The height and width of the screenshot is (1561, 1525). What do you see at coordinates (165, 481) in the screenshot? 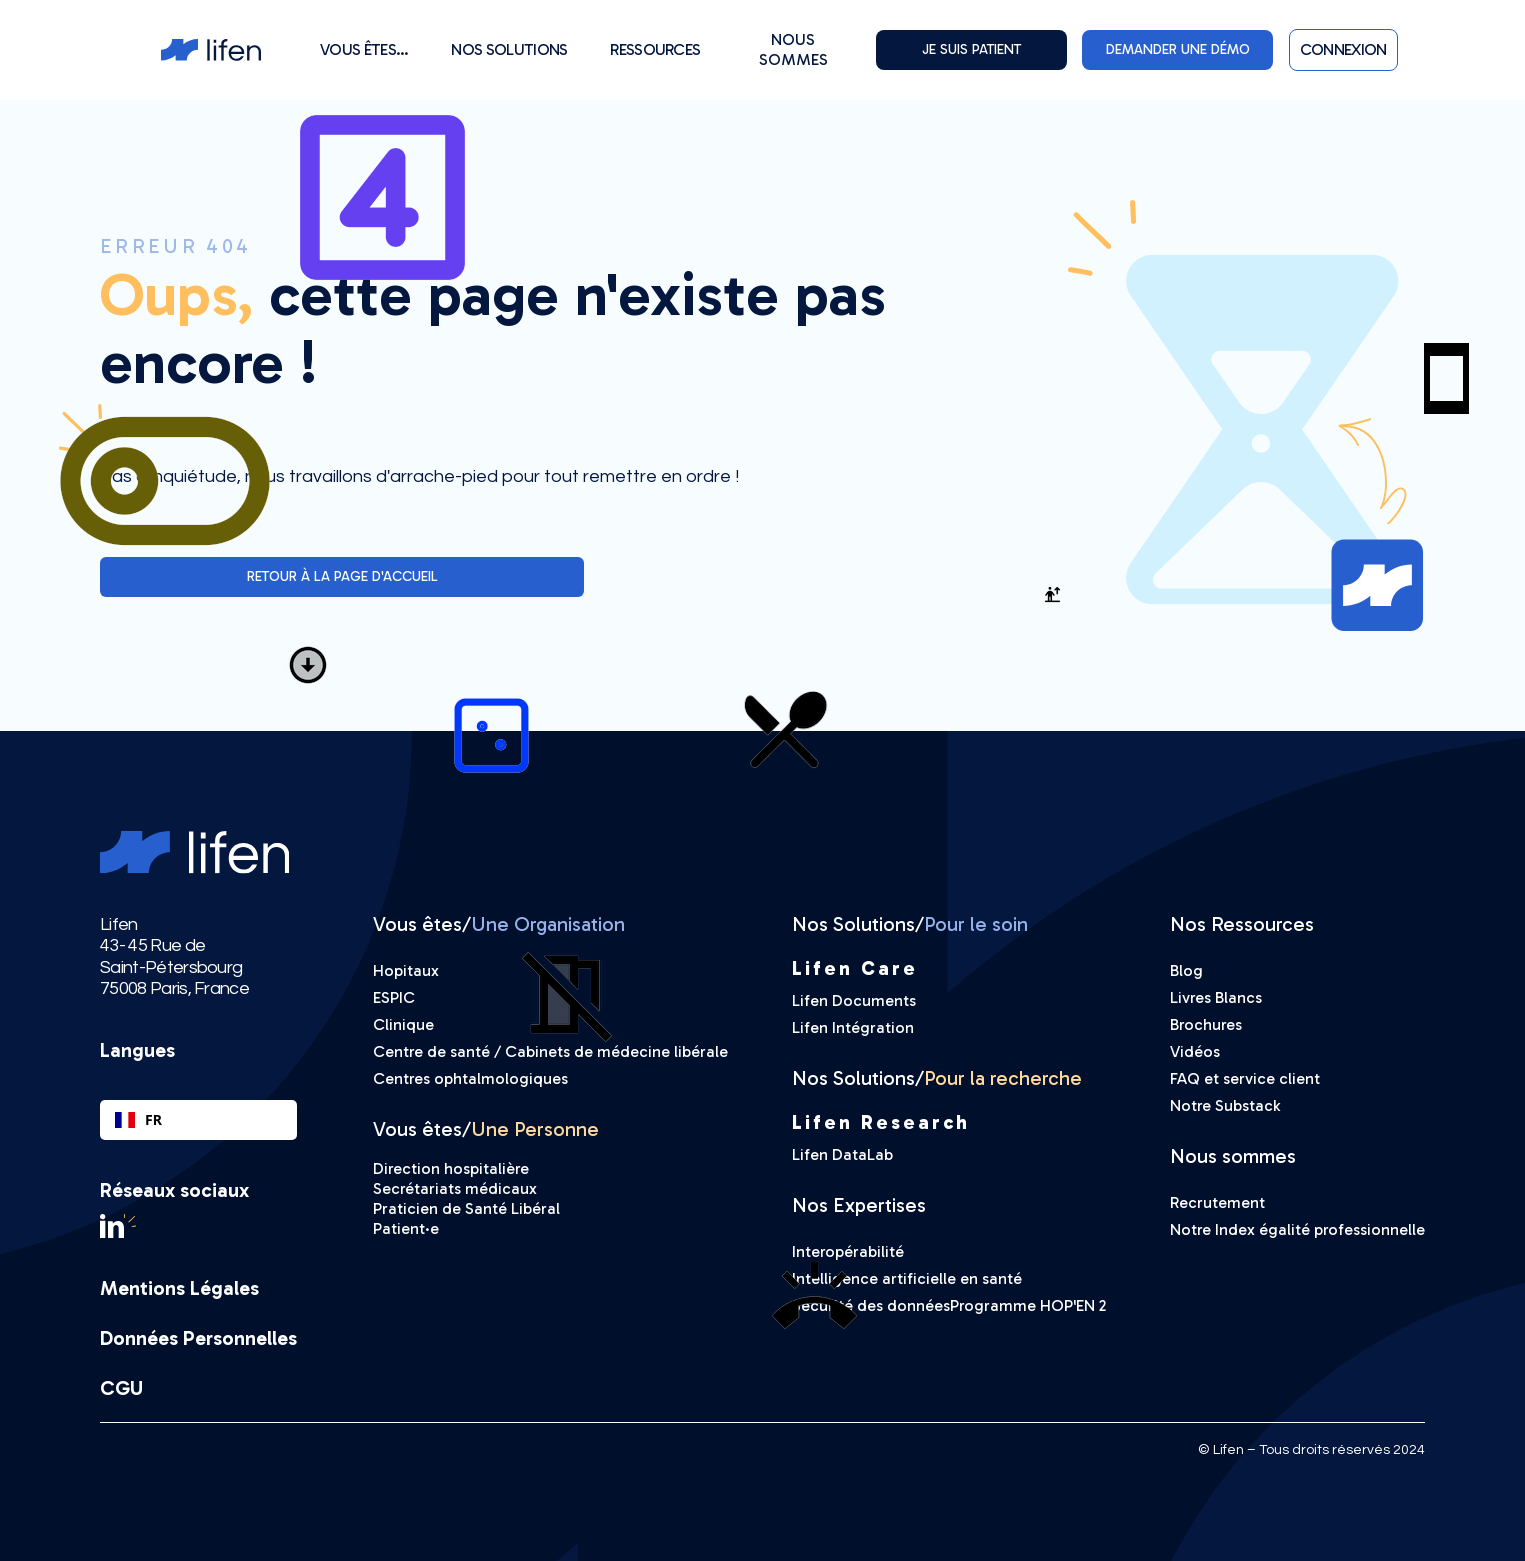
I see `toggle switch in off position` at bounding box center [165, 481].